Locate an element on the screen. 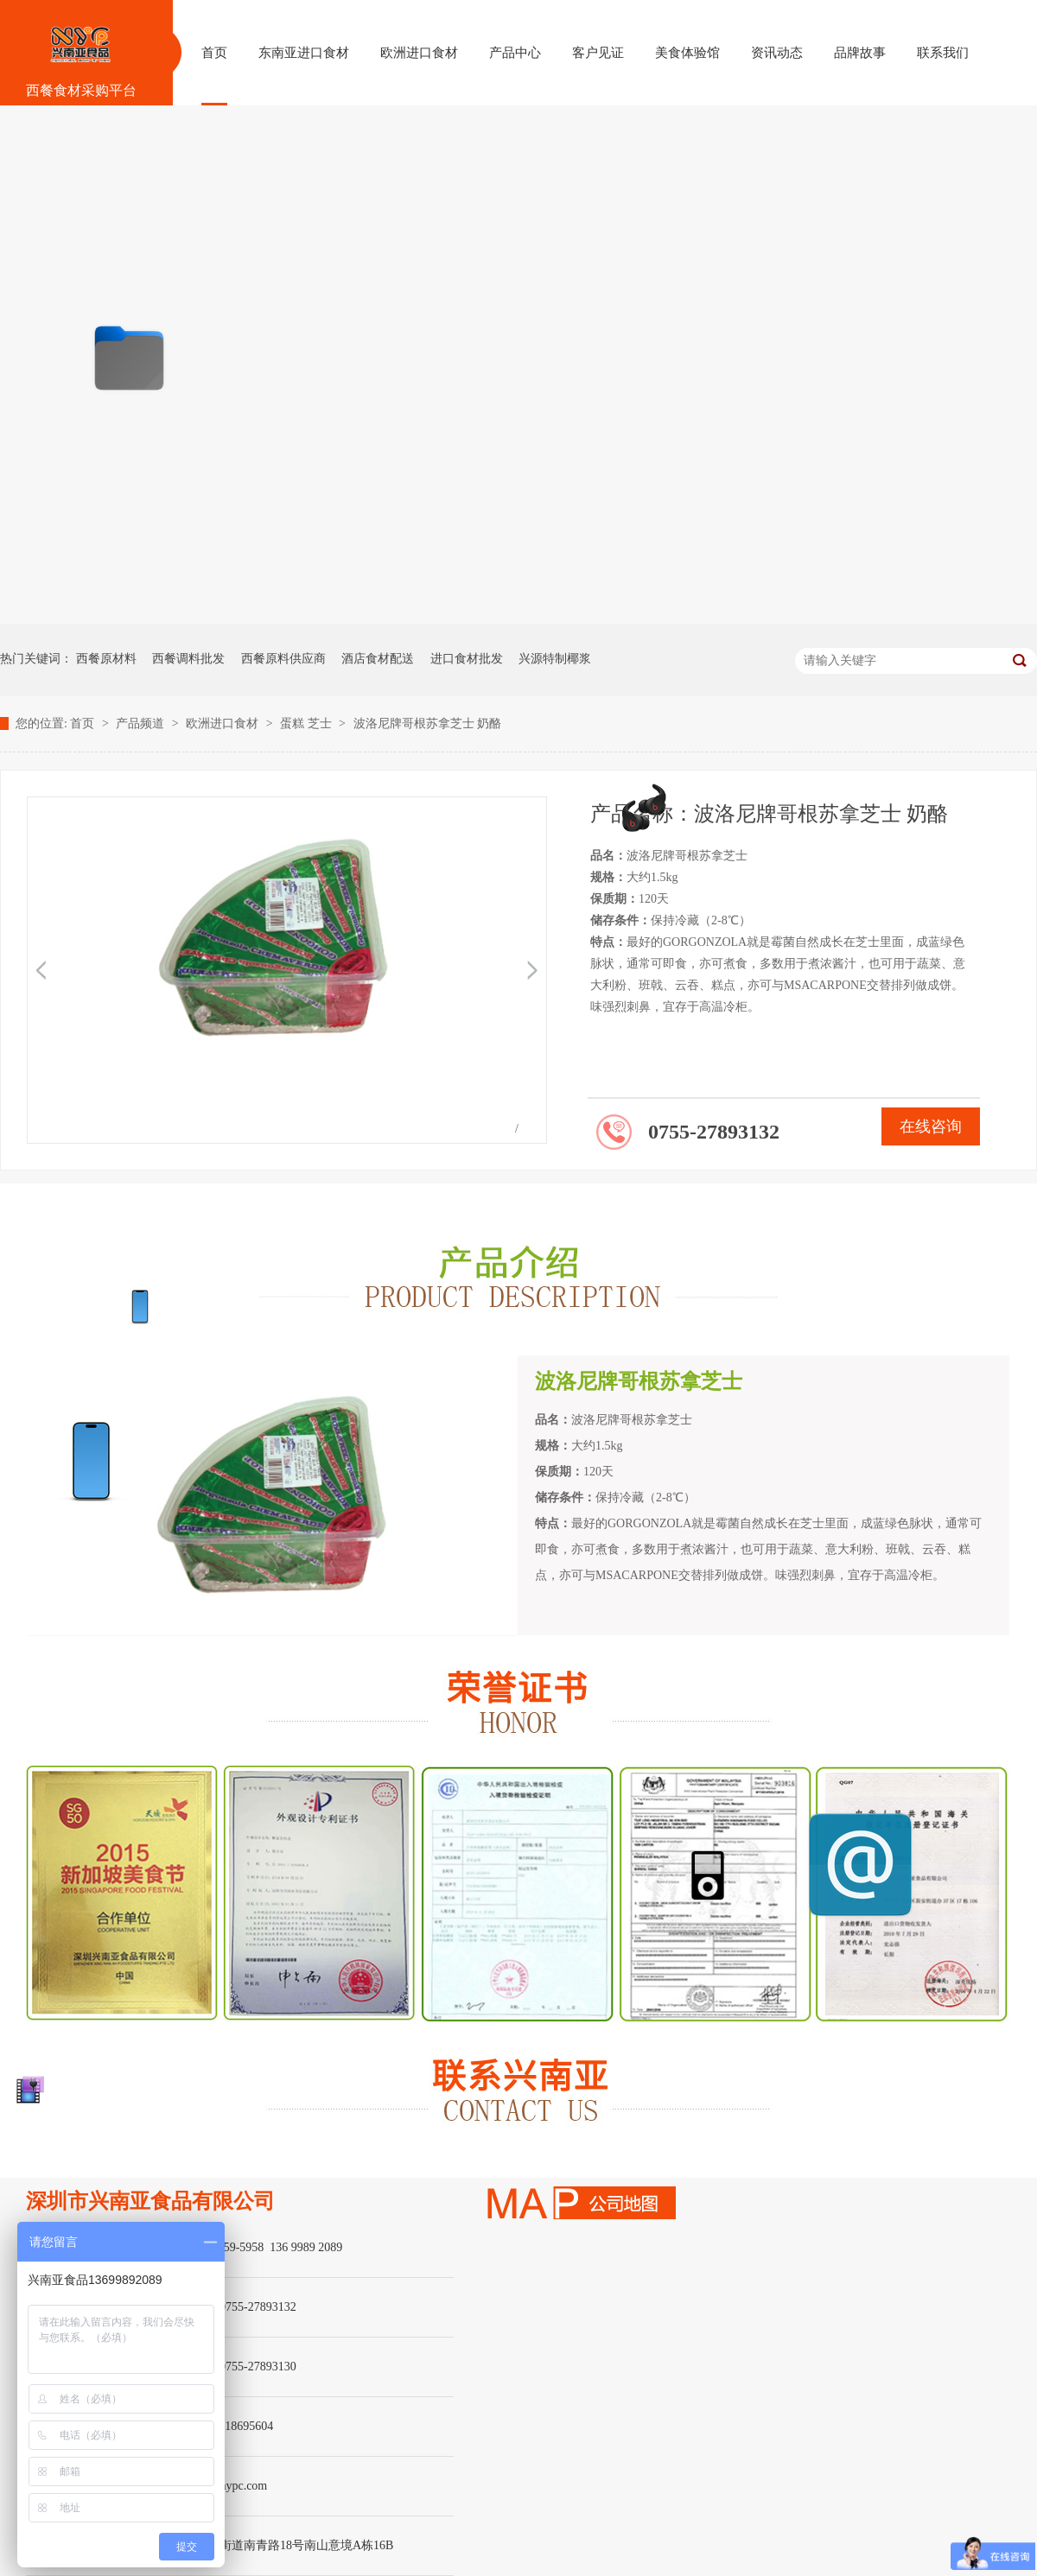  iPhone 15 device icon is located at coordinates (91, 1462).